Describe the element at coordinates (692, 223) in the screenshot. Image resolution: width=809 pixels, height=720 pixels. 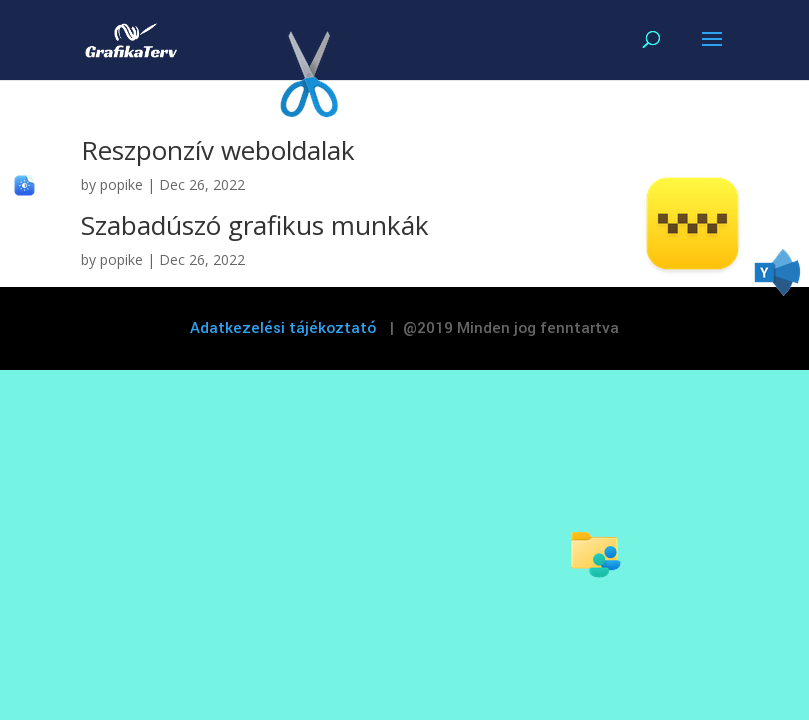
I see `open taxi or ride-hailing app` at that location.